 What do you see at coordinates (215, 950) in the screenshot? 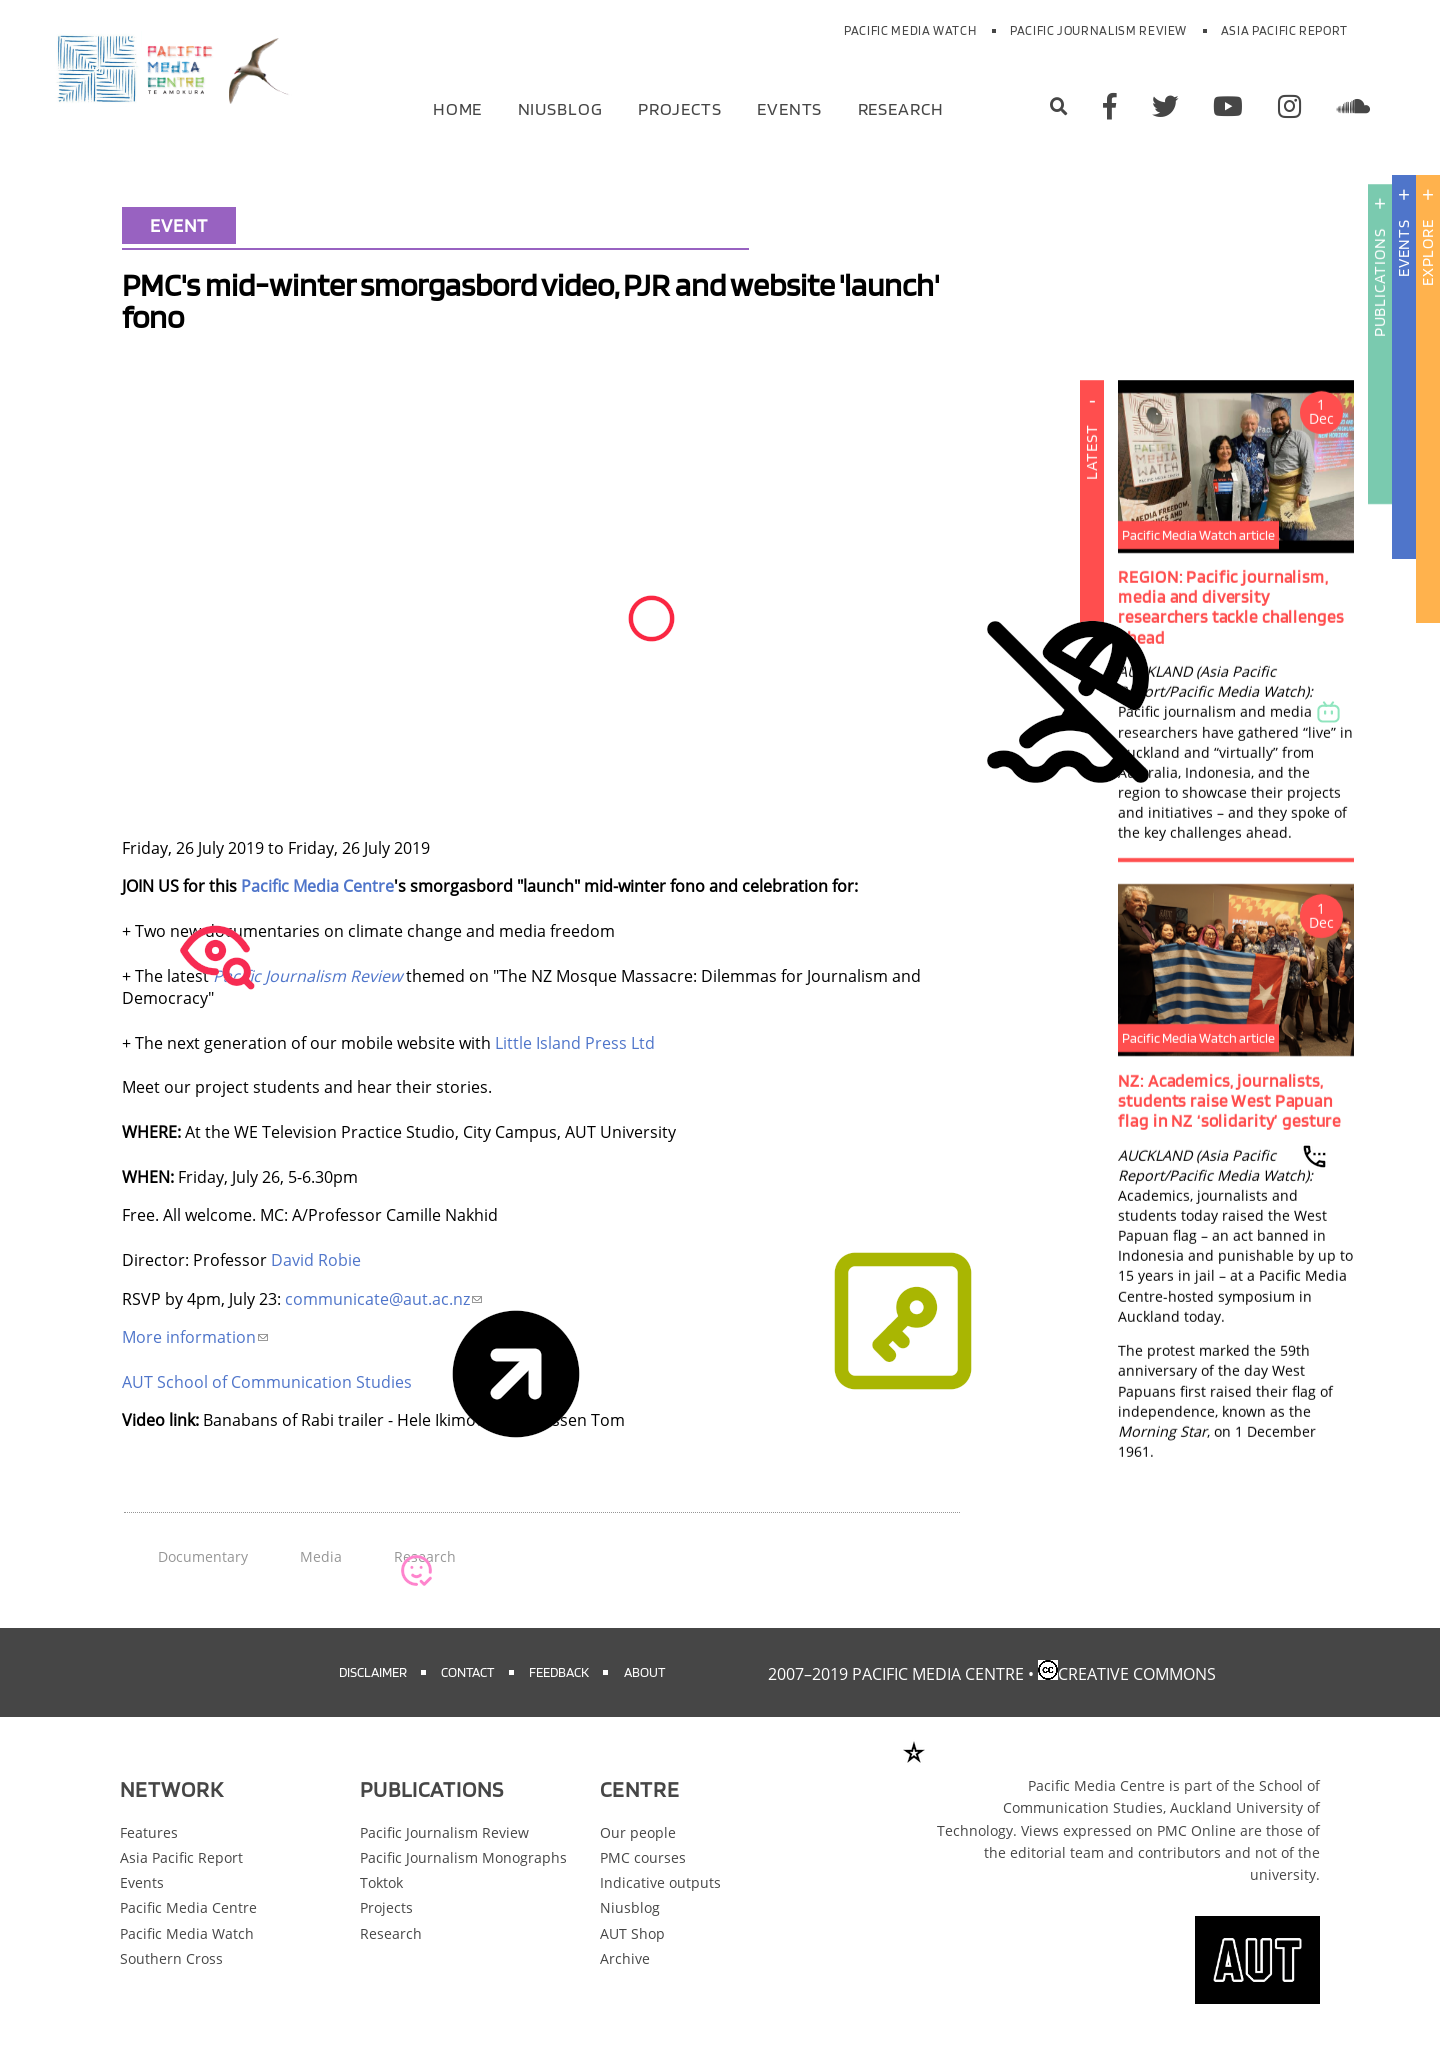
I see `search through viewed or watched items` at bounding box center [215, 950].